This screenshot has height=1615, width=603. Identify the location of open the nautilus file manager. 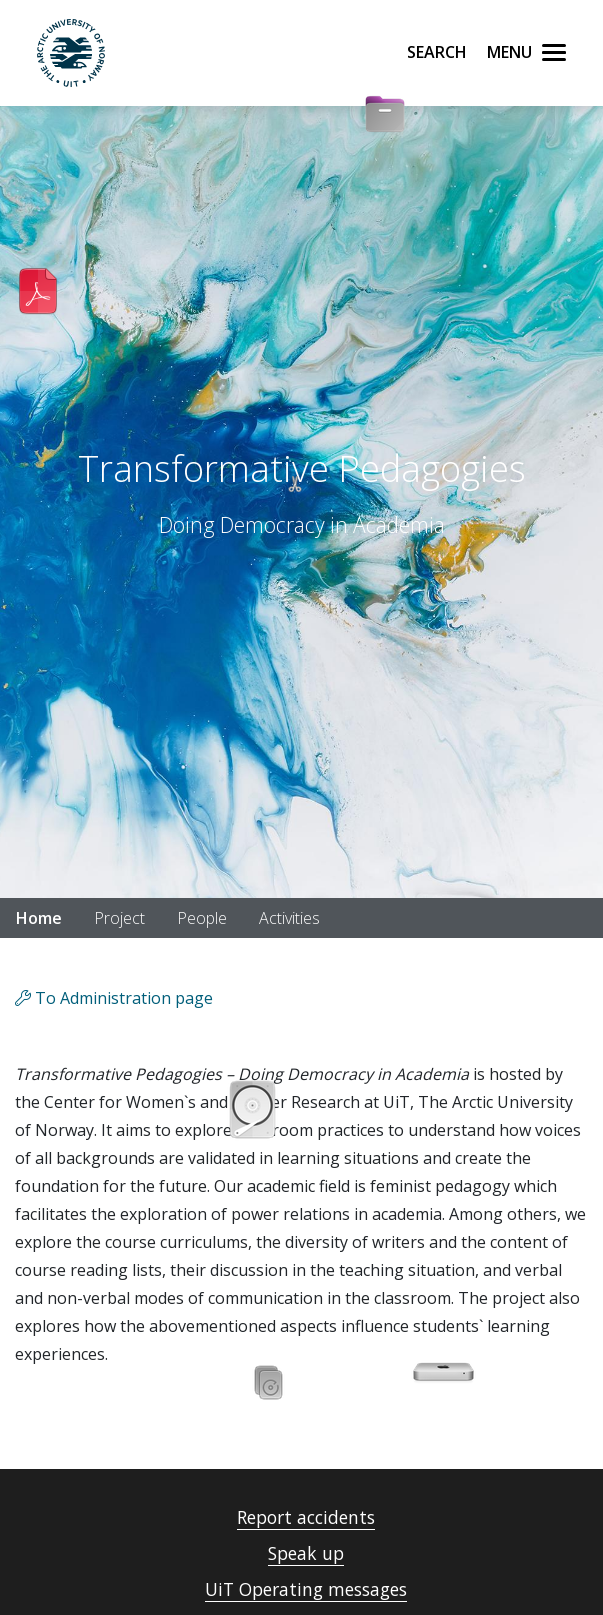
(385, 114).